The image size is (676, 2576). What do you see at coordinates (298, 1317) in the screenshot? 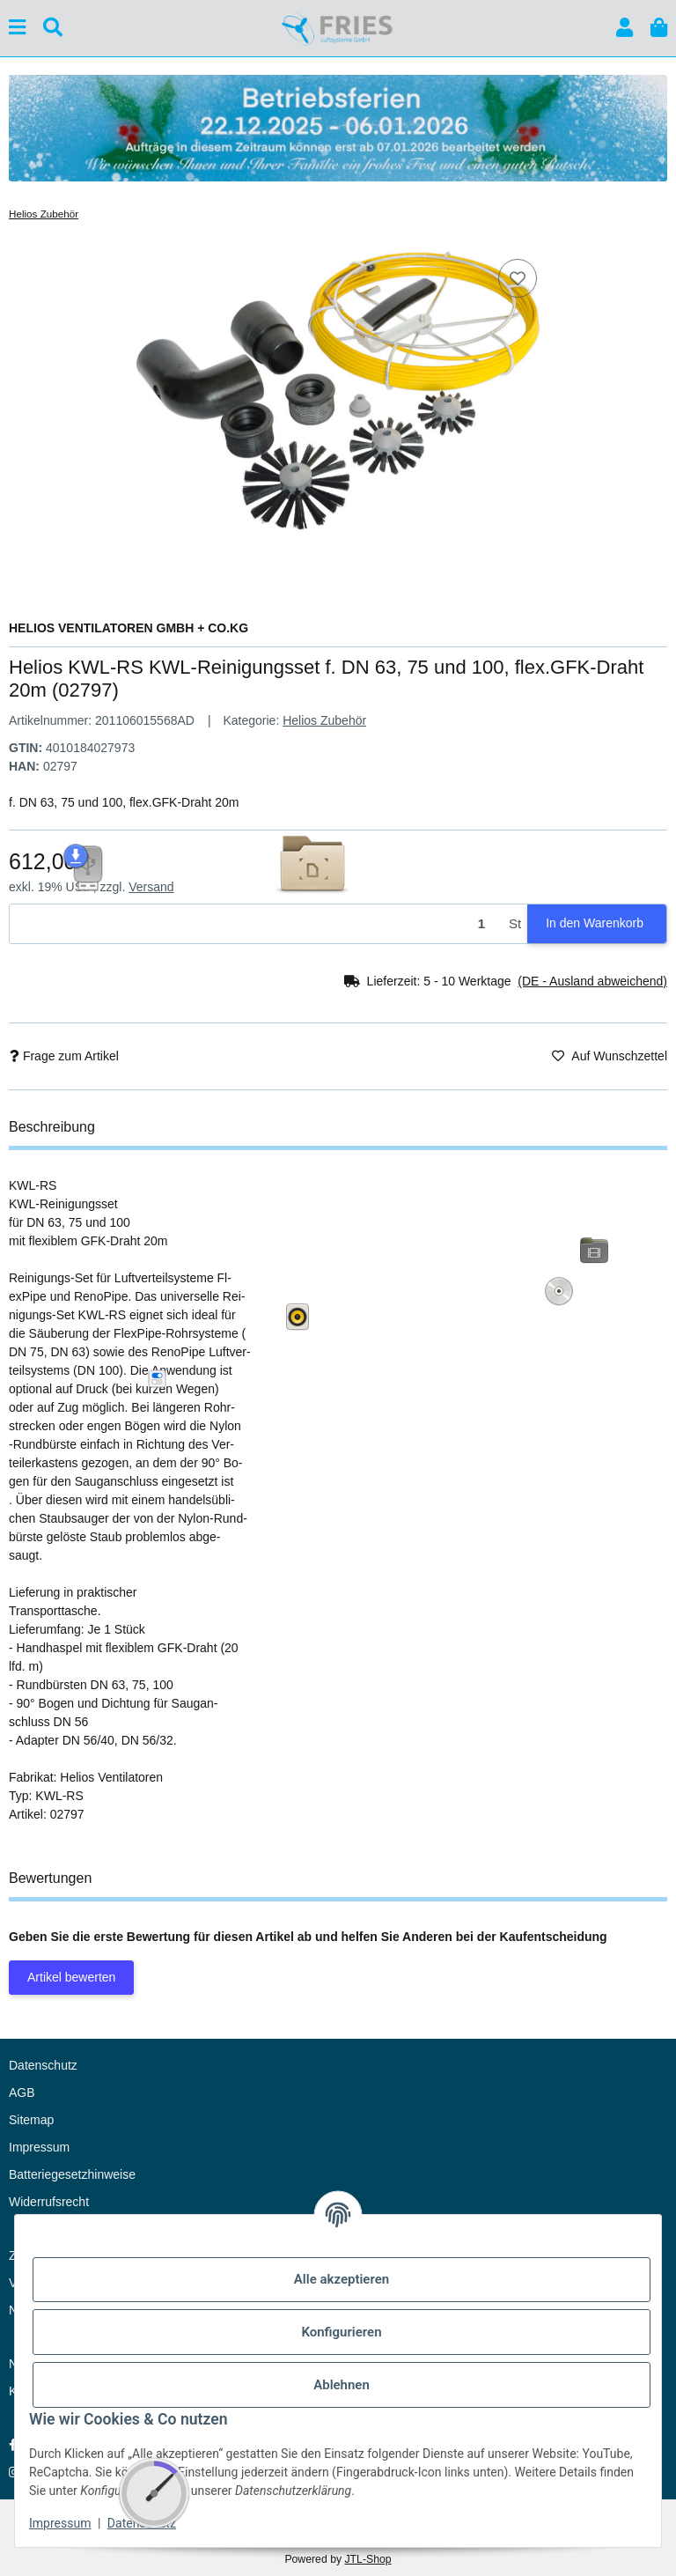
I see `open sound or audio settings panel` at bounding box center [298, 1317].